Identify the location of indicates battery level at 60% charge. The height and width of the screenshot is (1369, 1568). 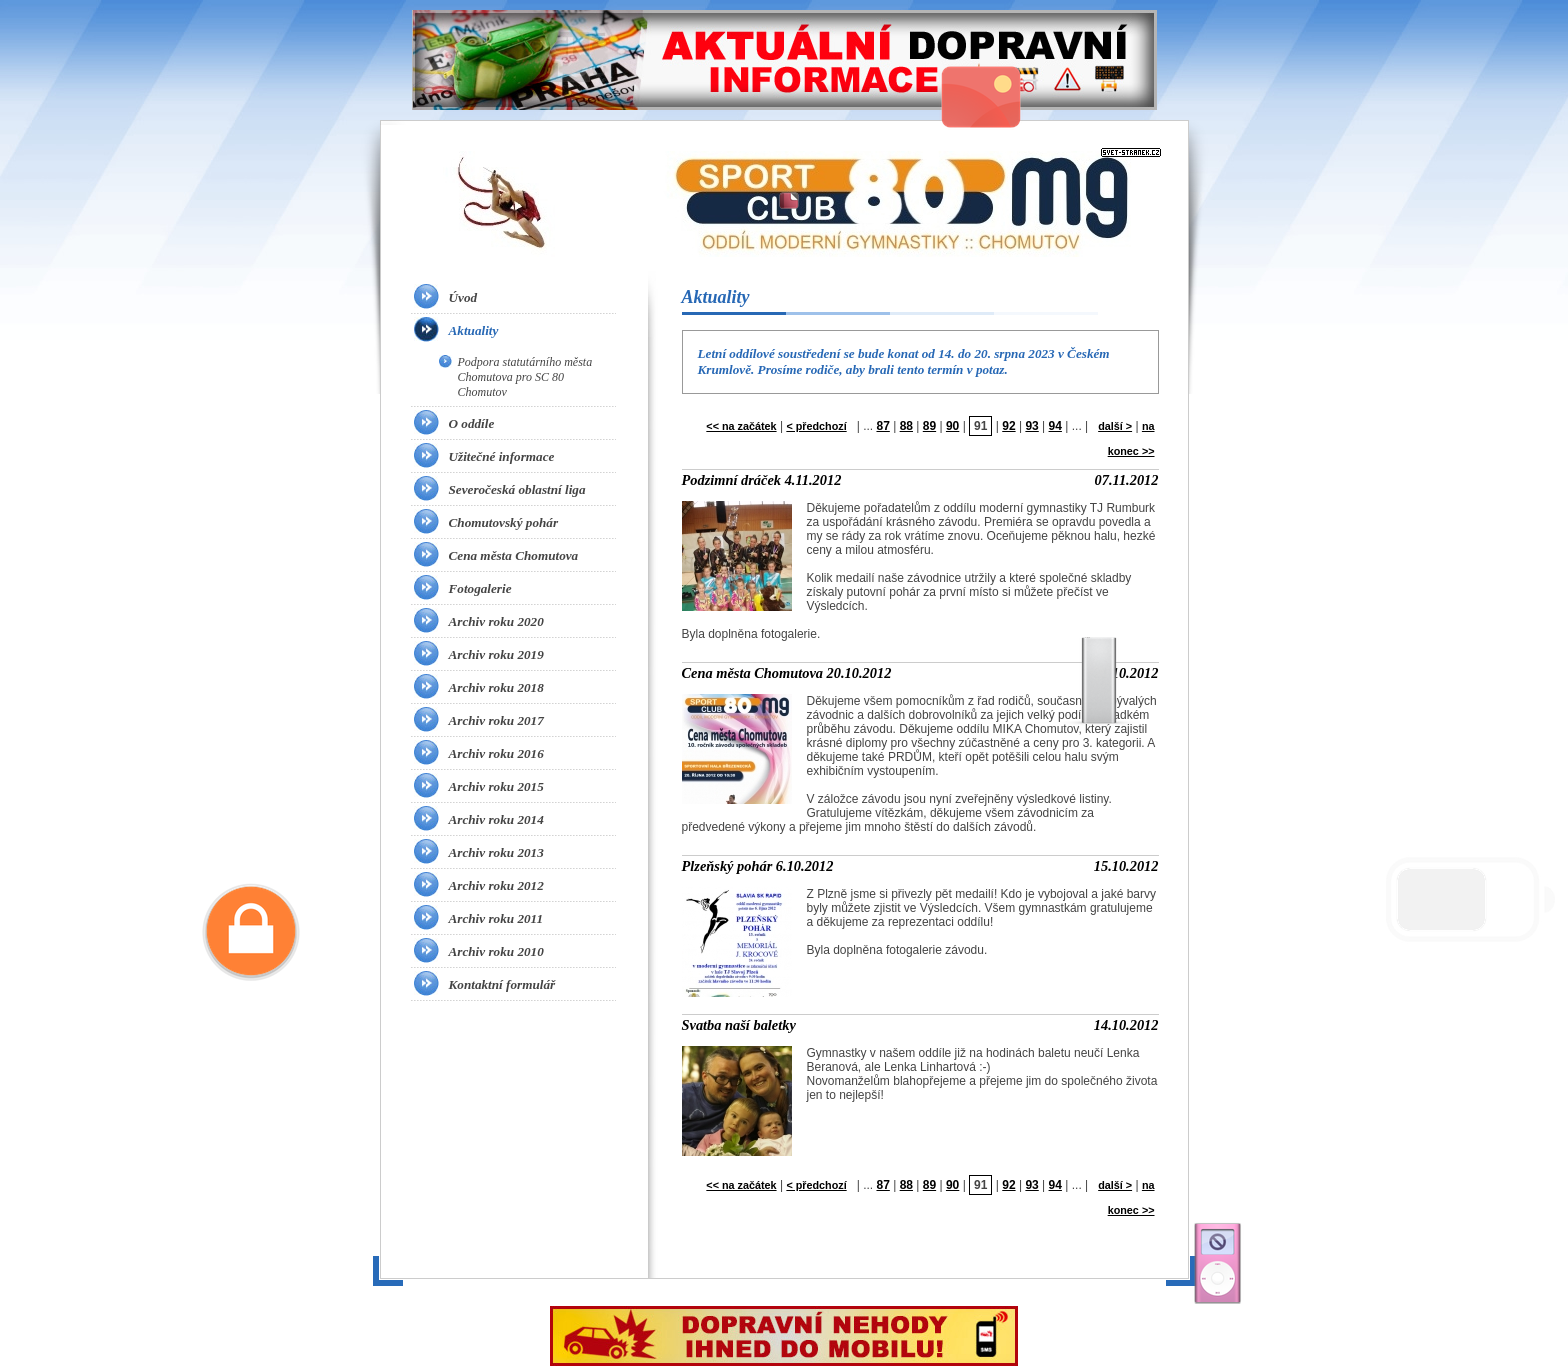
(1470, 899).